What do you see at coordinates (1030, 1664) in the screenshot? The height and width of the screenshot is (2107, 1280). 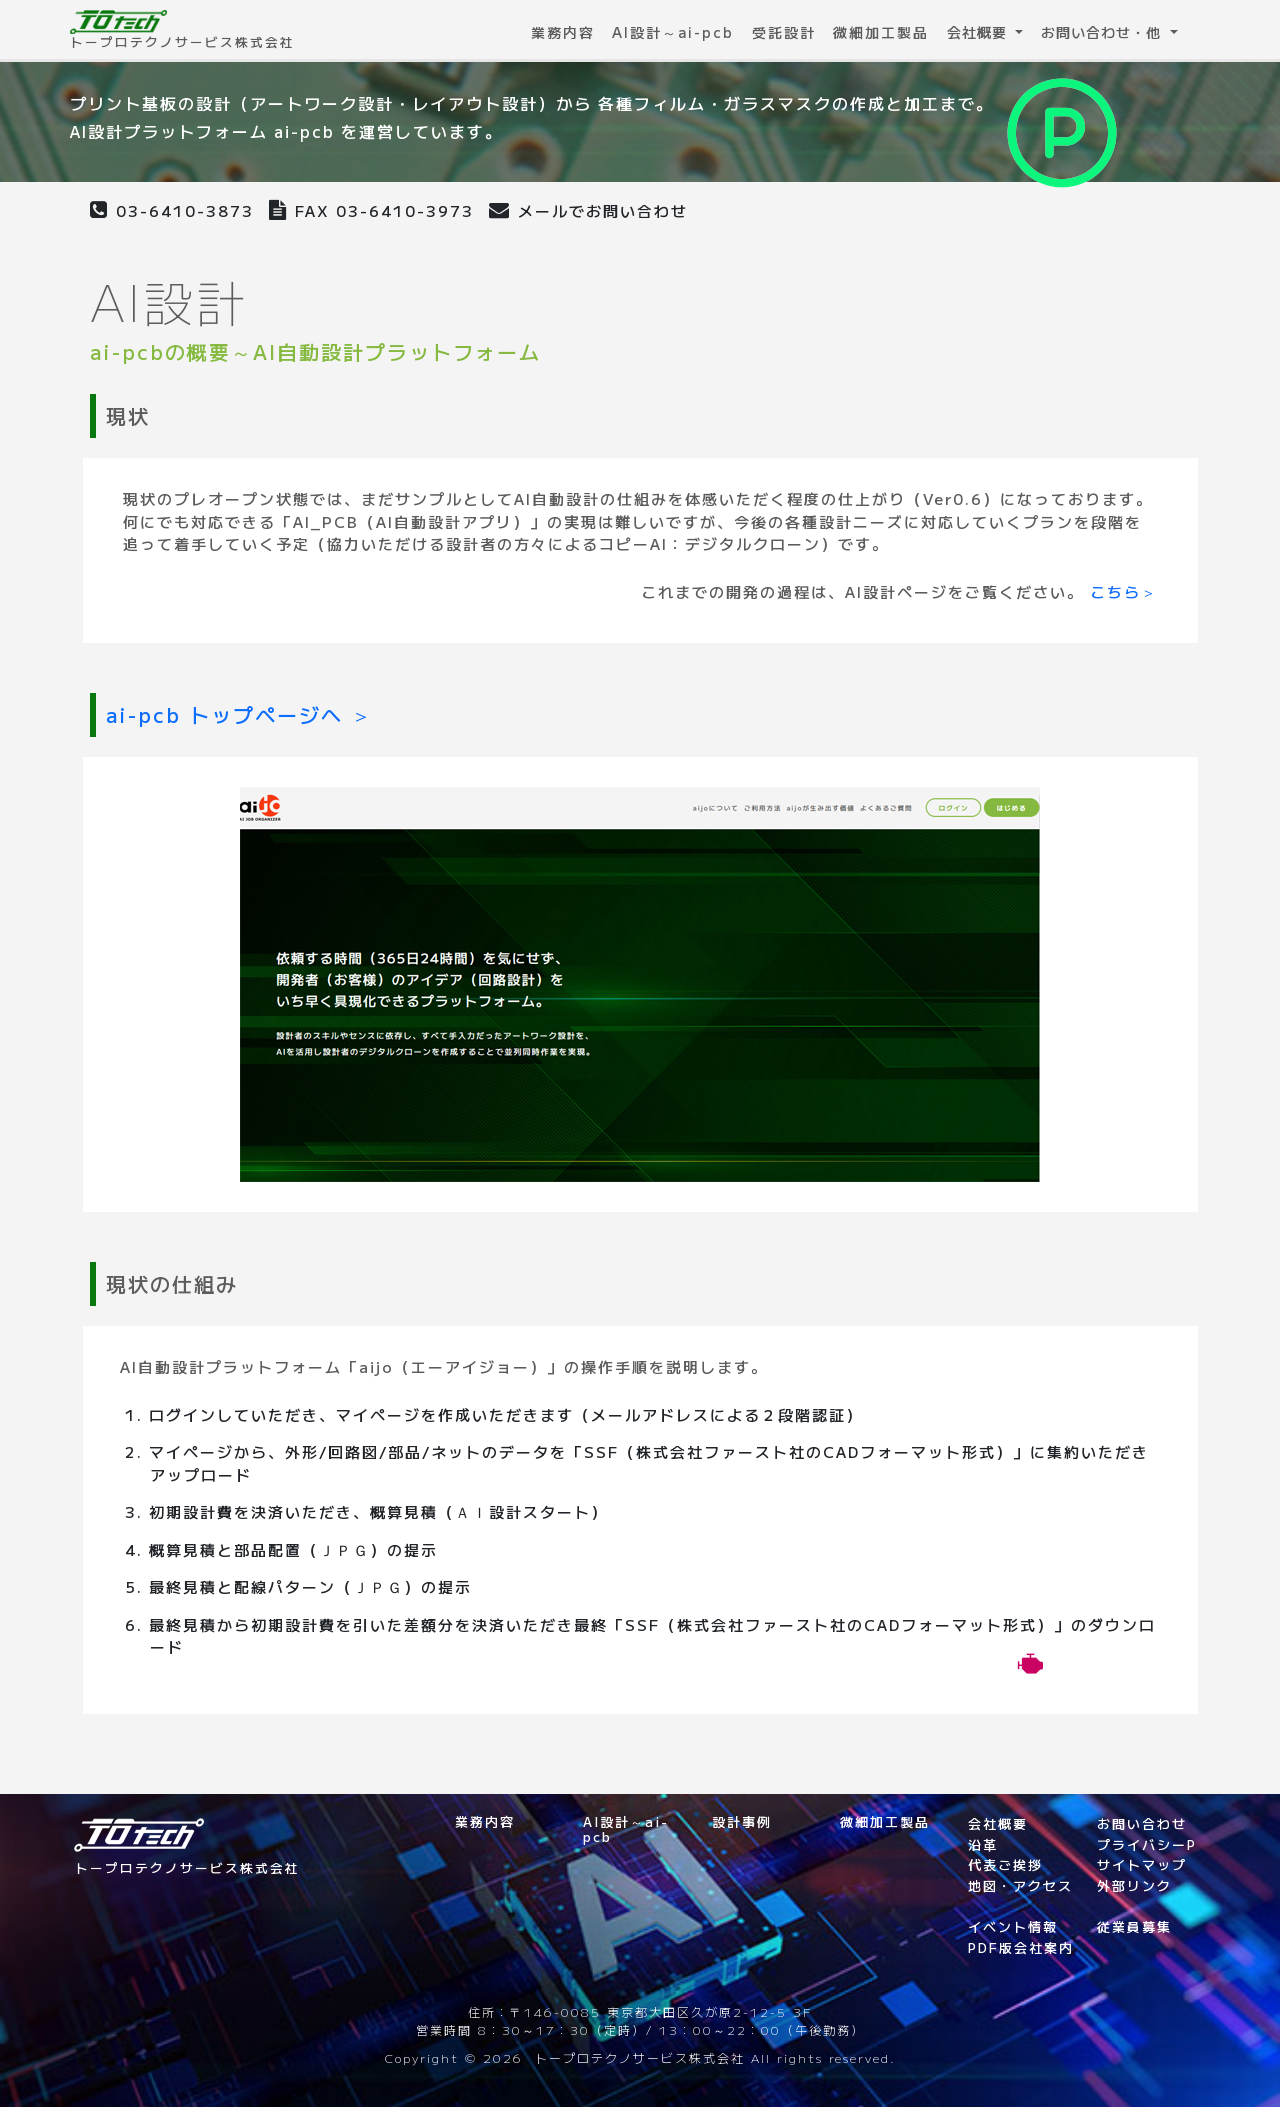 I see `access engine or vehicle diagnostics` at bounding box center [1030, 1664].